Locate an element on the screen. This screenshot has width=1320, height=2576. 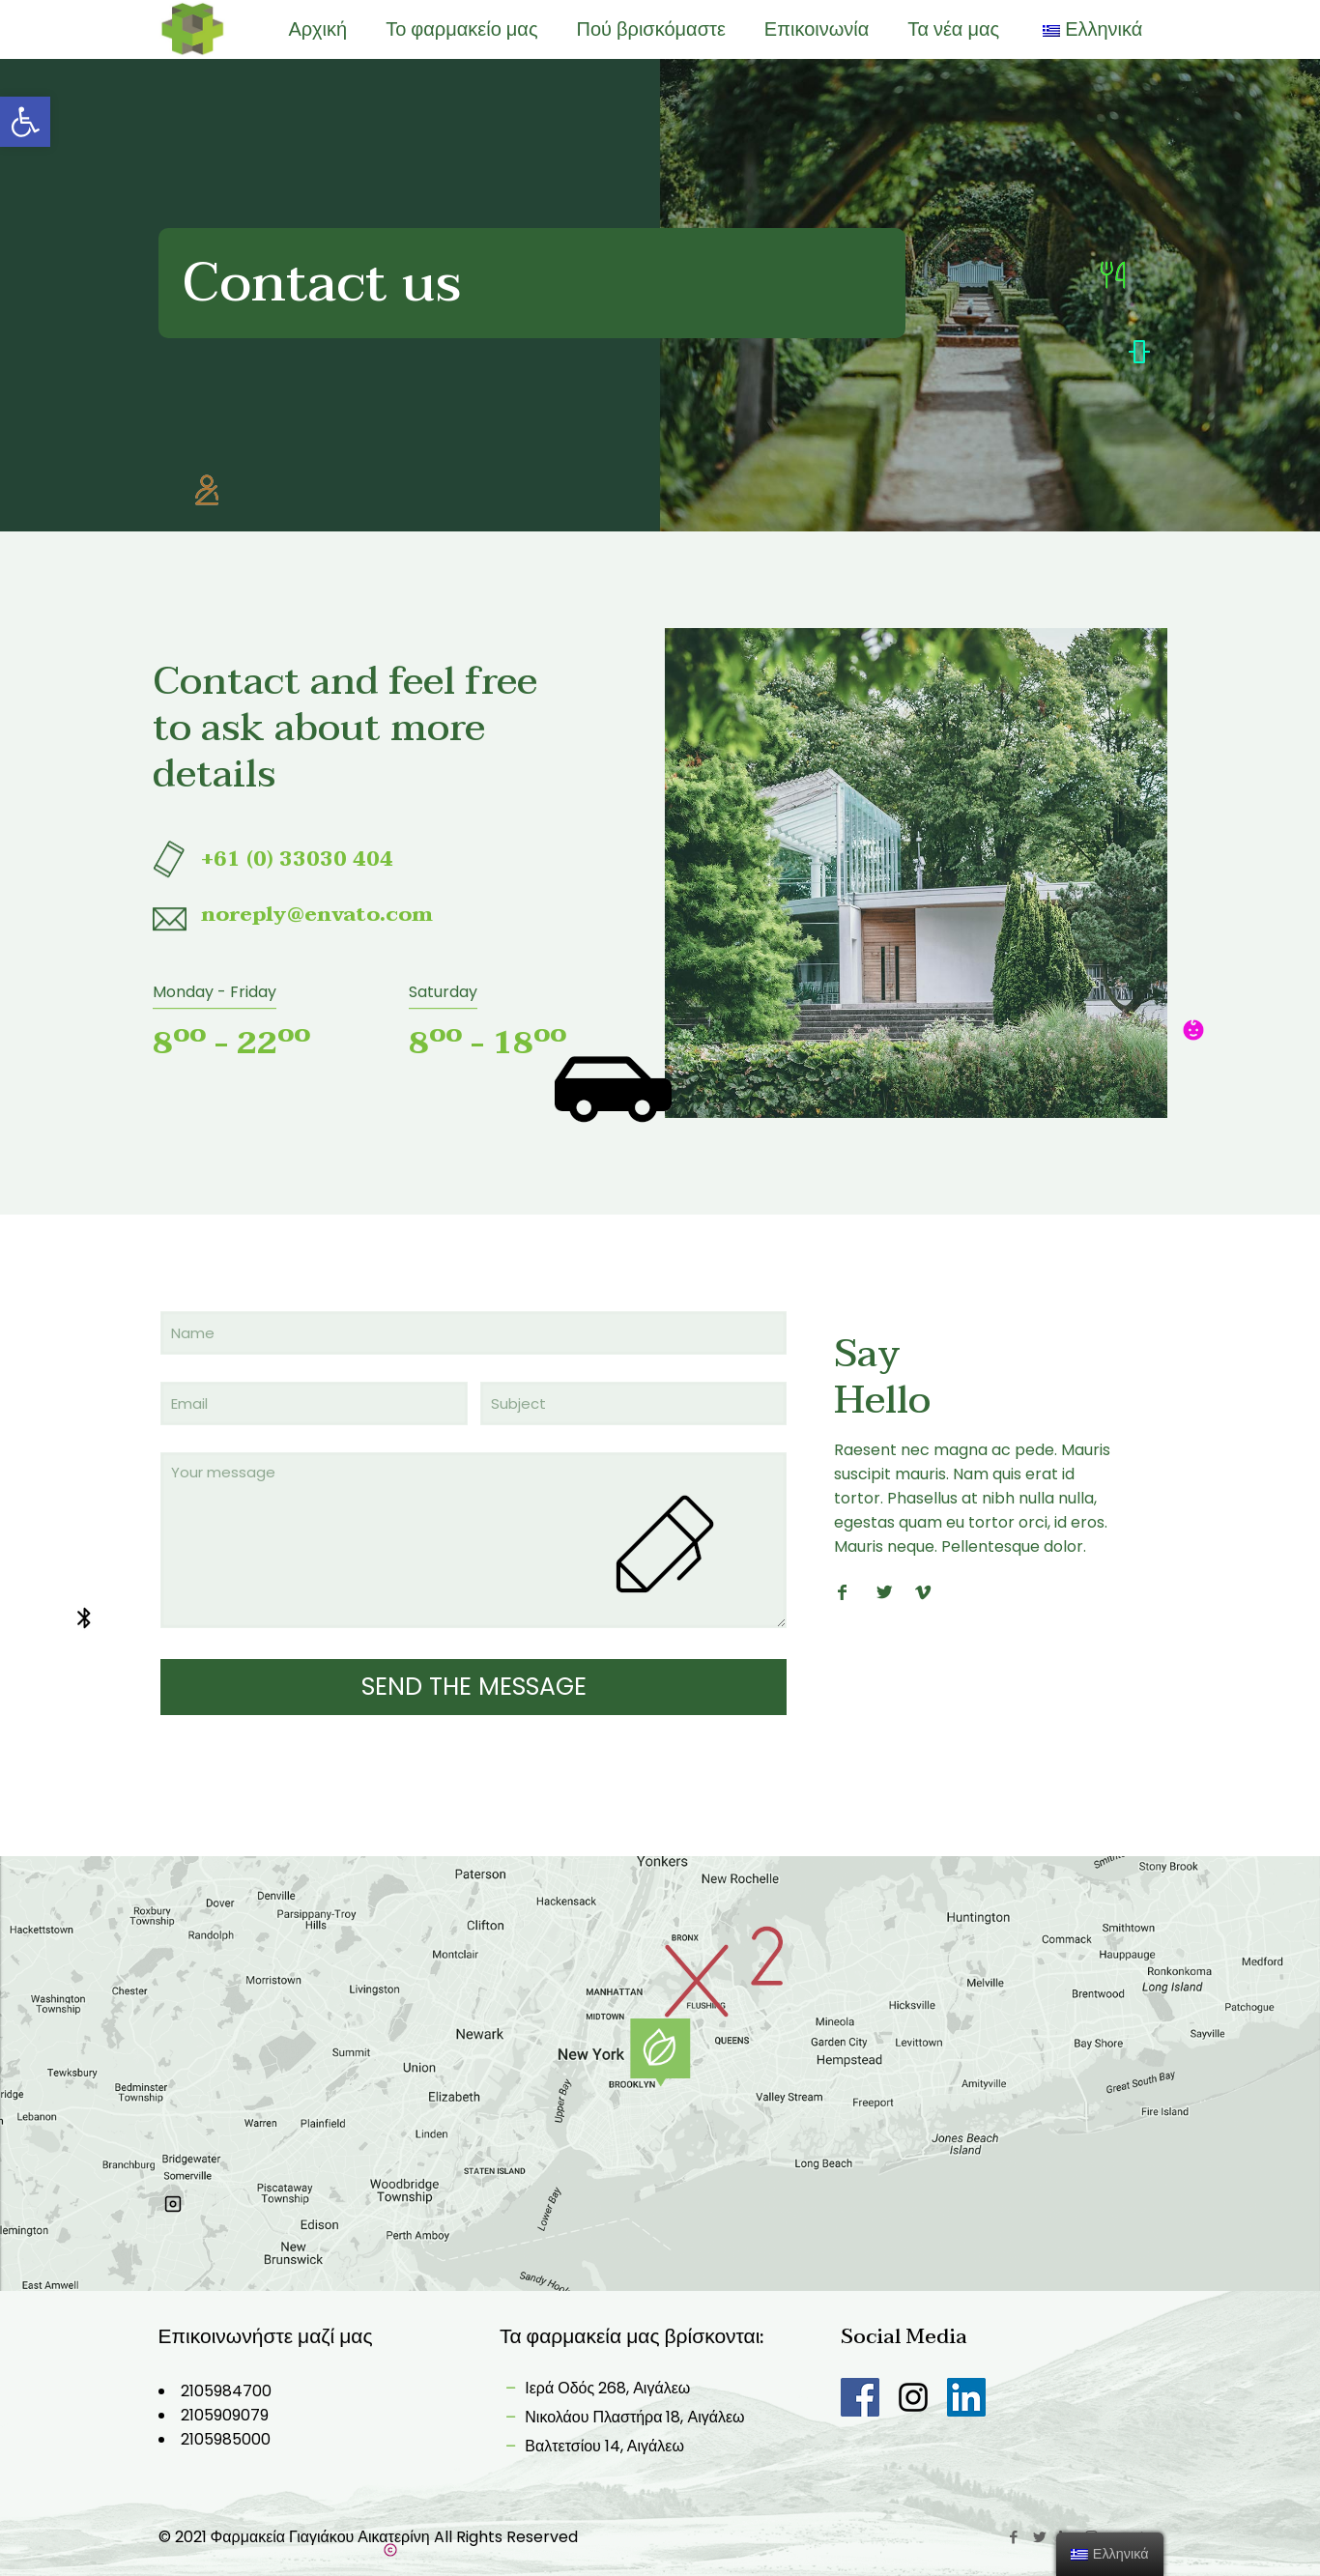
access food and dining options is located at coordinates (1113, 274).